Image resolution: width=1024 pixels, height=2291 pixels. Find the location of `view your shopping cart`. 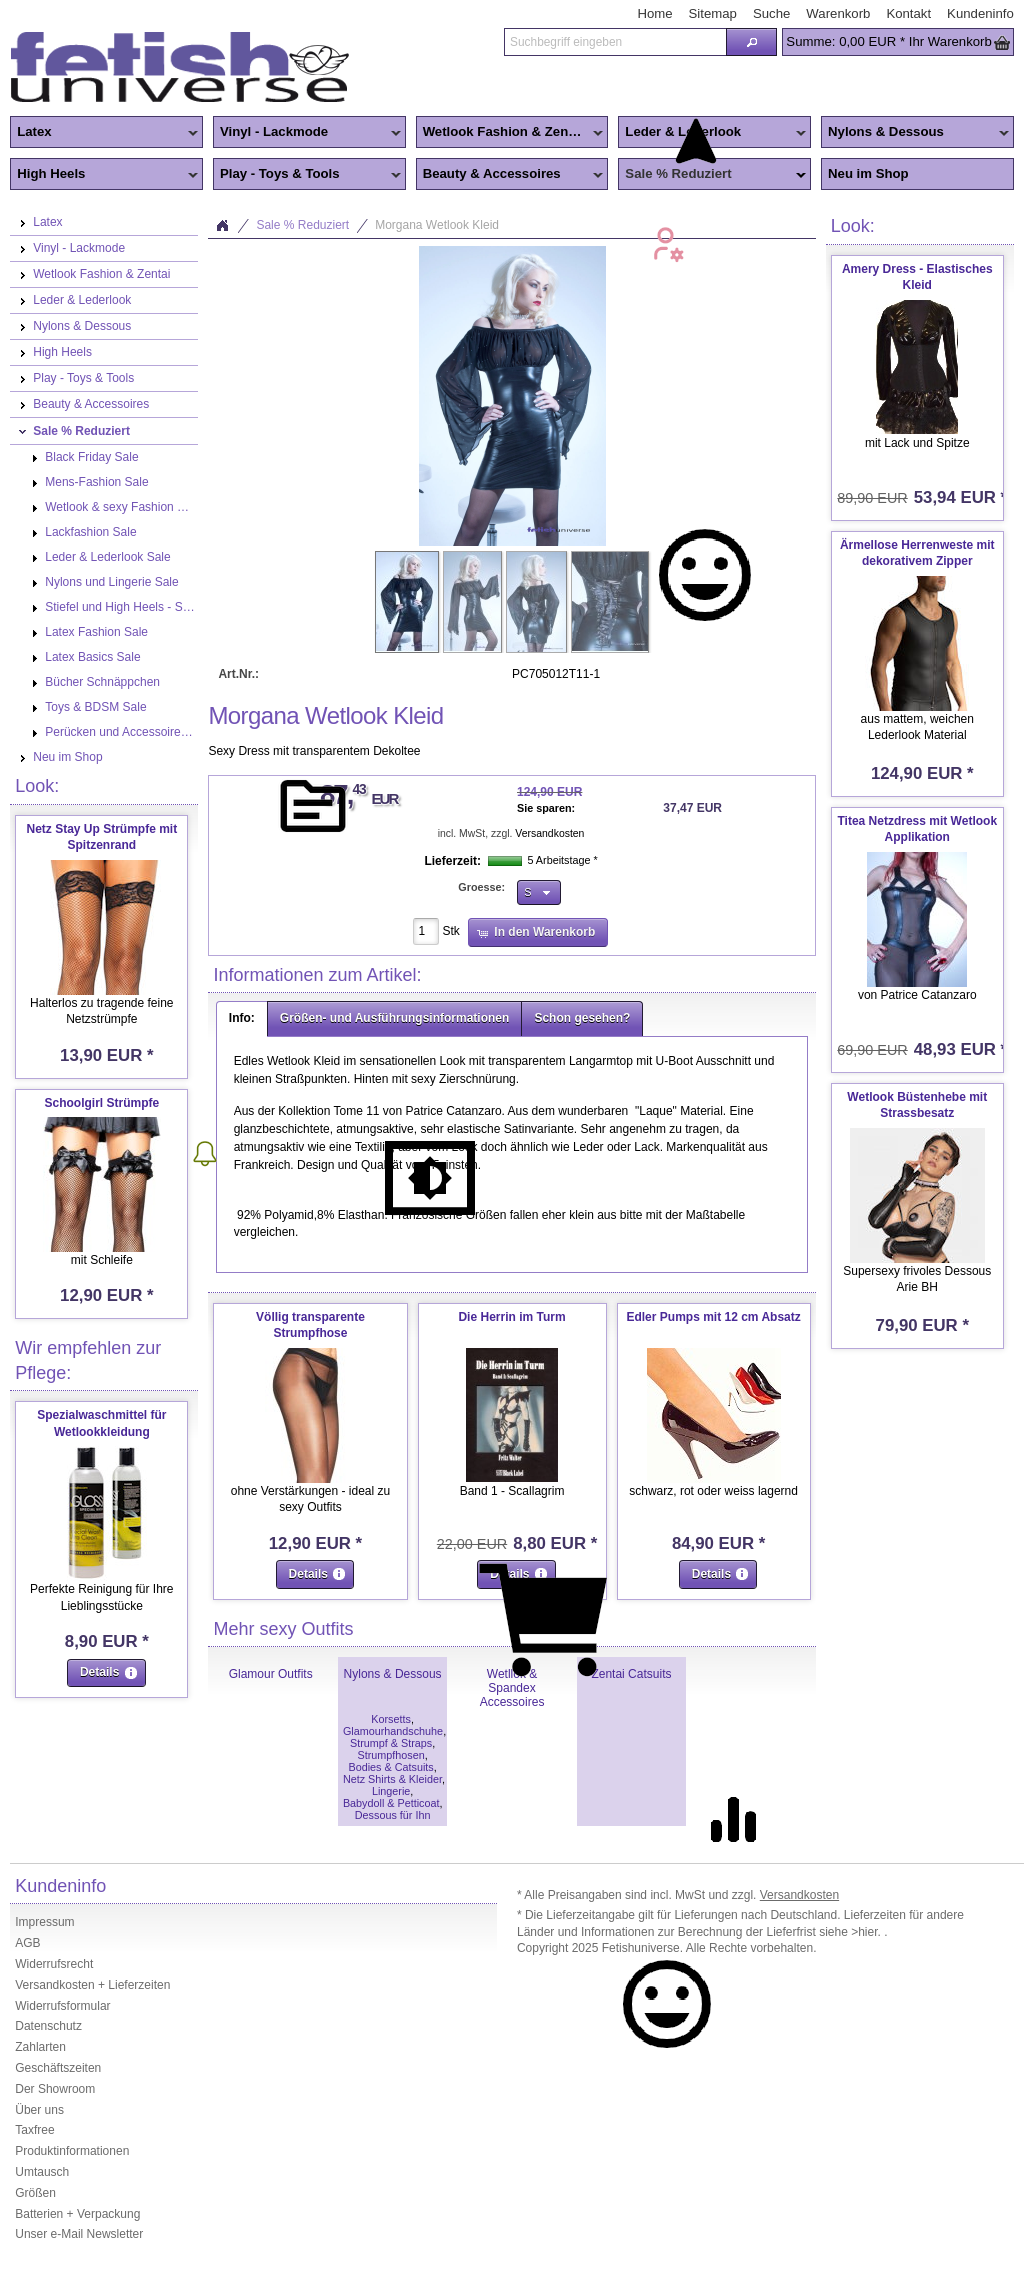

view your shopping cart is located at coordinates (545, 1620).